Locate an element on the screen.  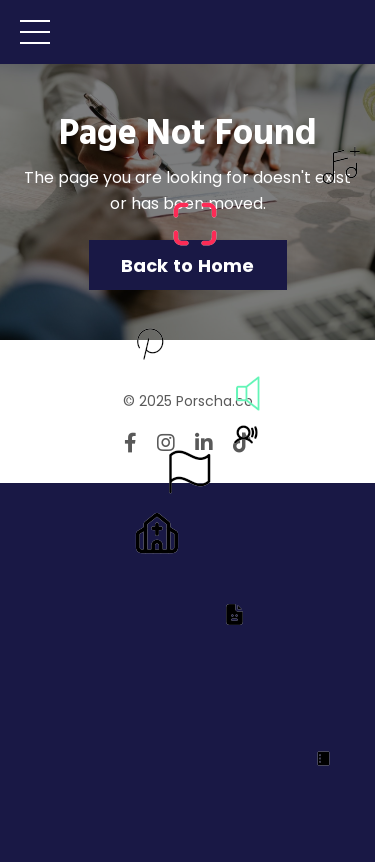
view or edit screenplay documents is located at coordinates (323, 758).